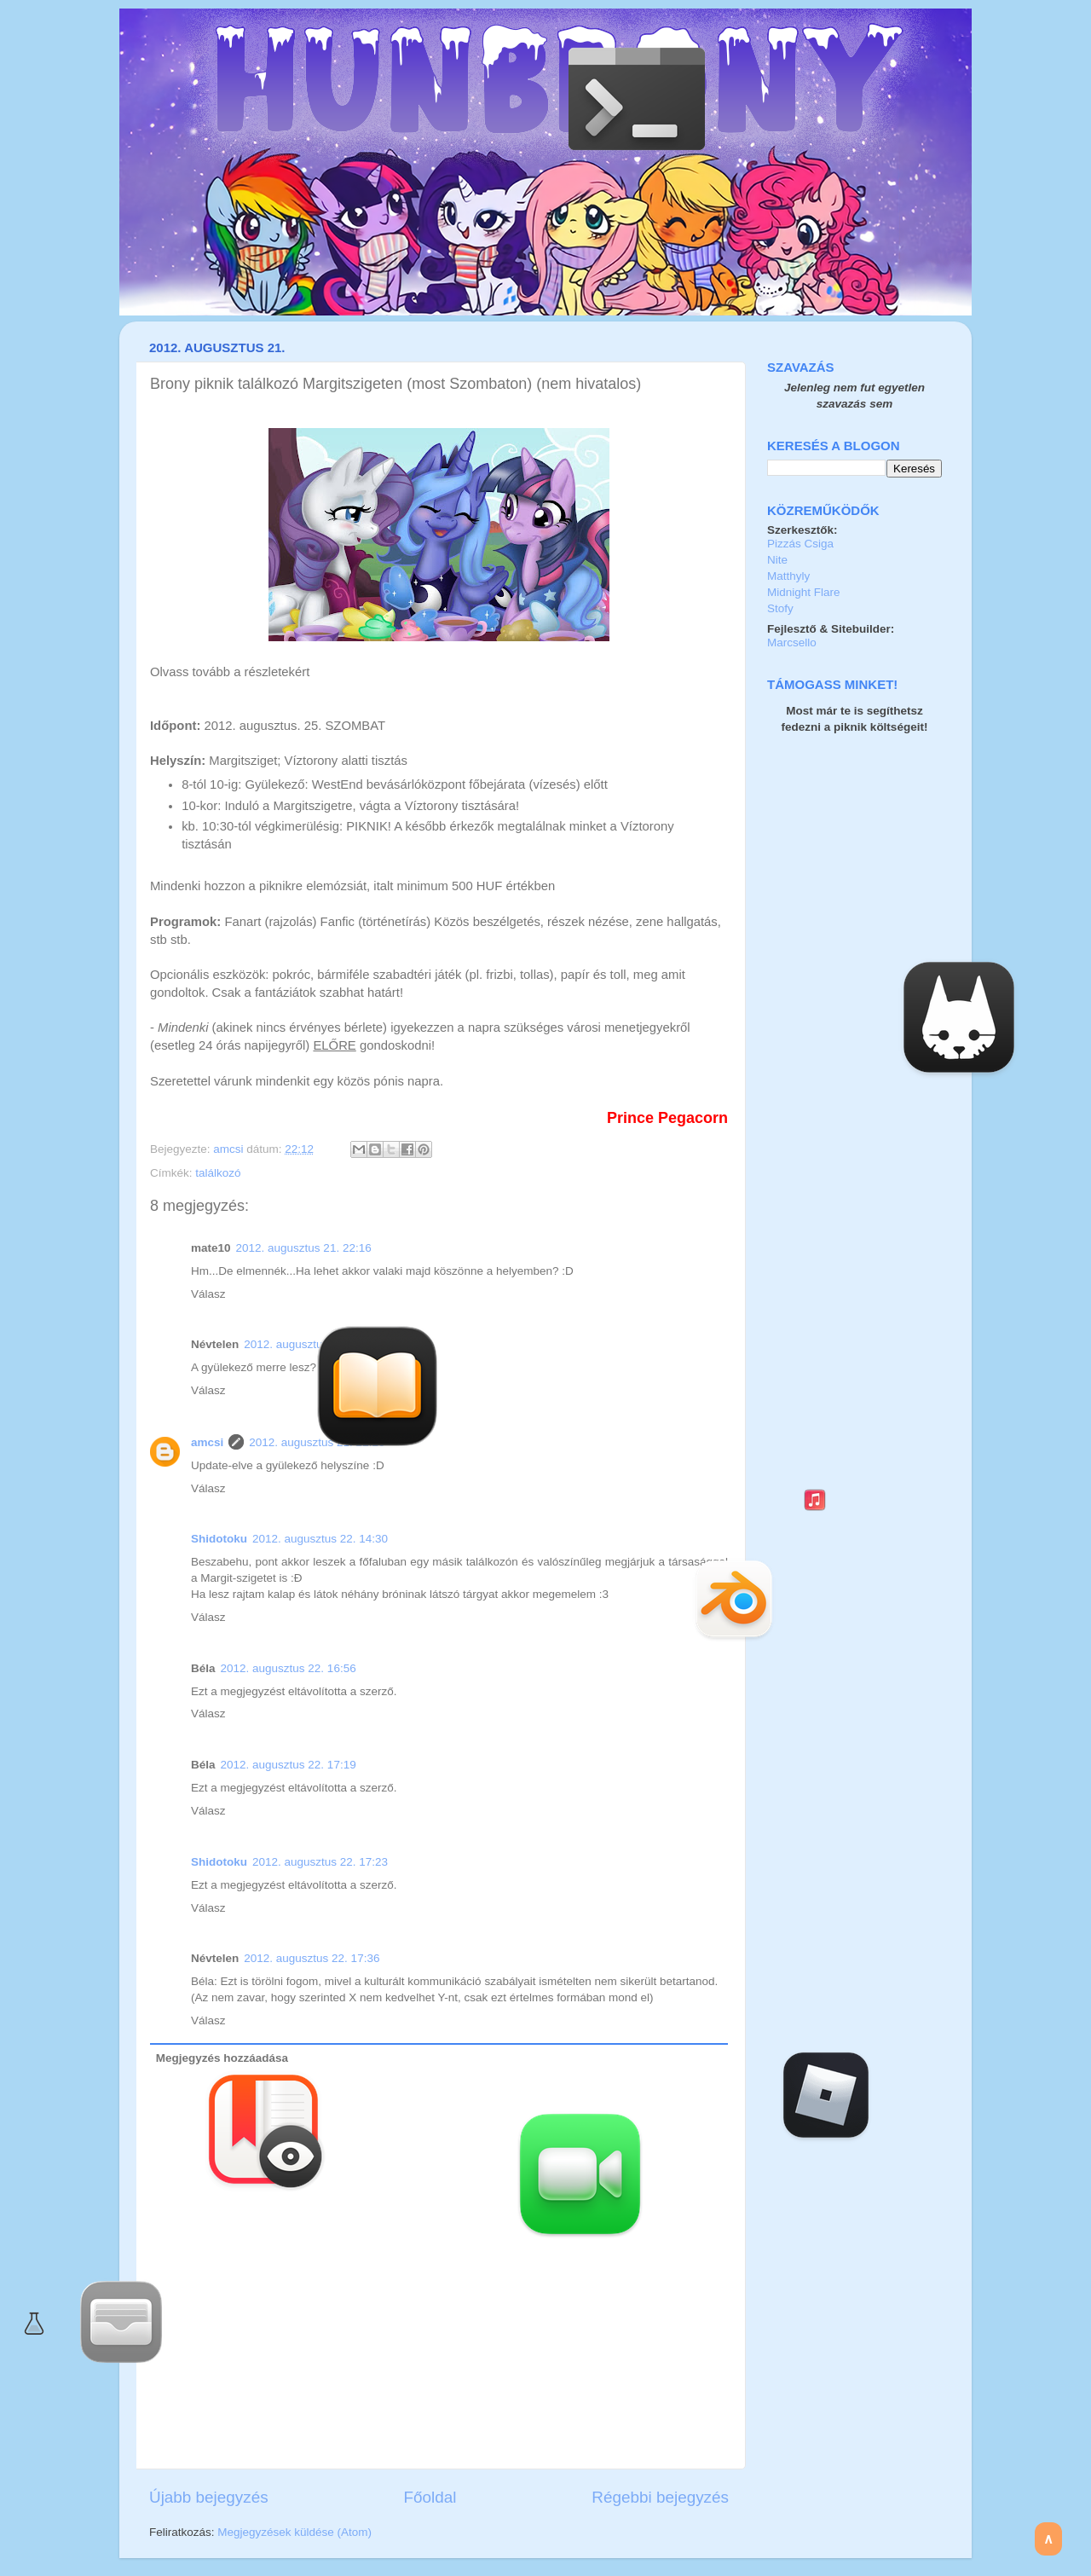 This screenshot has width=1091, height=2576. What do you see at coordinates (815, 1500) in the screenshot?
I see `open the music player app` at bounding box center [815, 1500].